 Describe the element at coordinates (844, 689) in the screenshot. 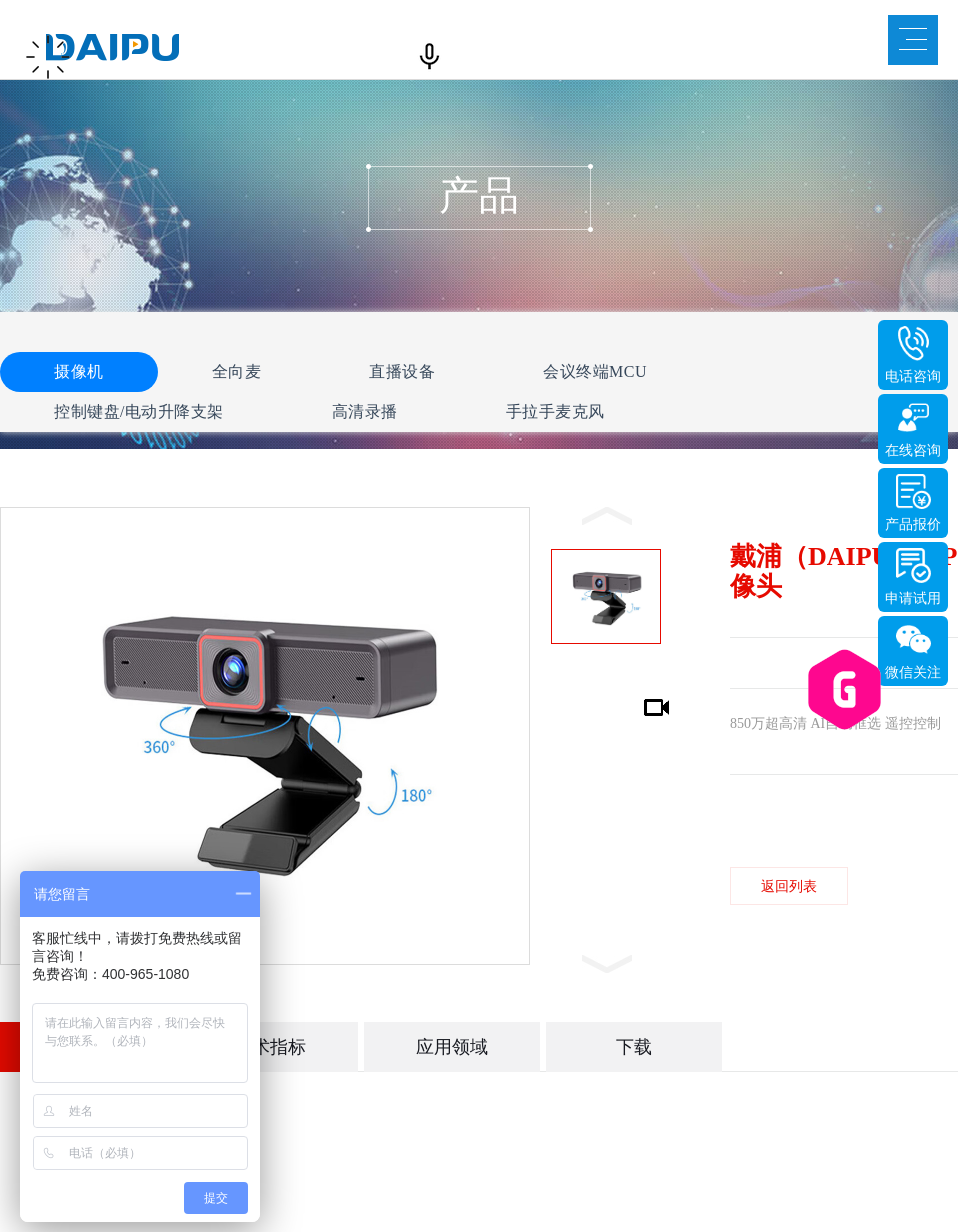

I see `google or g-suite related service` at that location.